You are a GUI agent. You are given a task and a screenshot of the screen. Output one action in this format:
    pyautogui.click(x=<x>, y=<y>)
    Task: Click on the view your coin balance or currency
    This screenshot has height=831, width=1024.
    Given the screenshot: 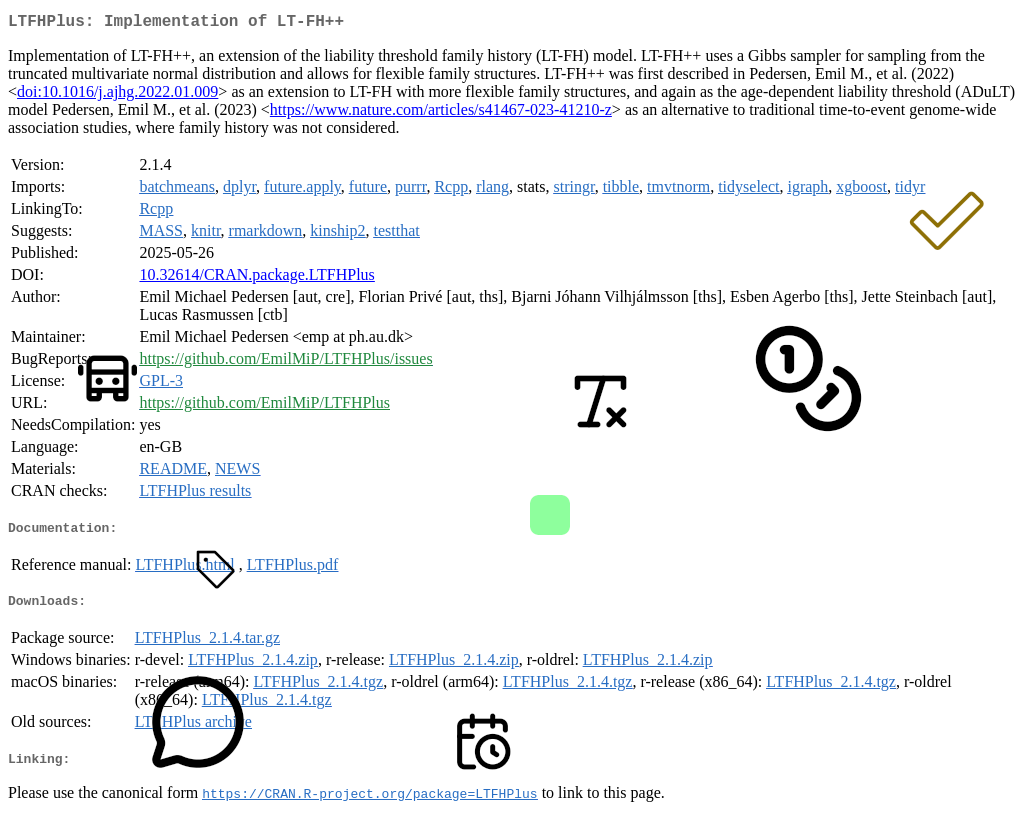 What is the action you would take?
    pyautogui.click(x=808, y=378)
    